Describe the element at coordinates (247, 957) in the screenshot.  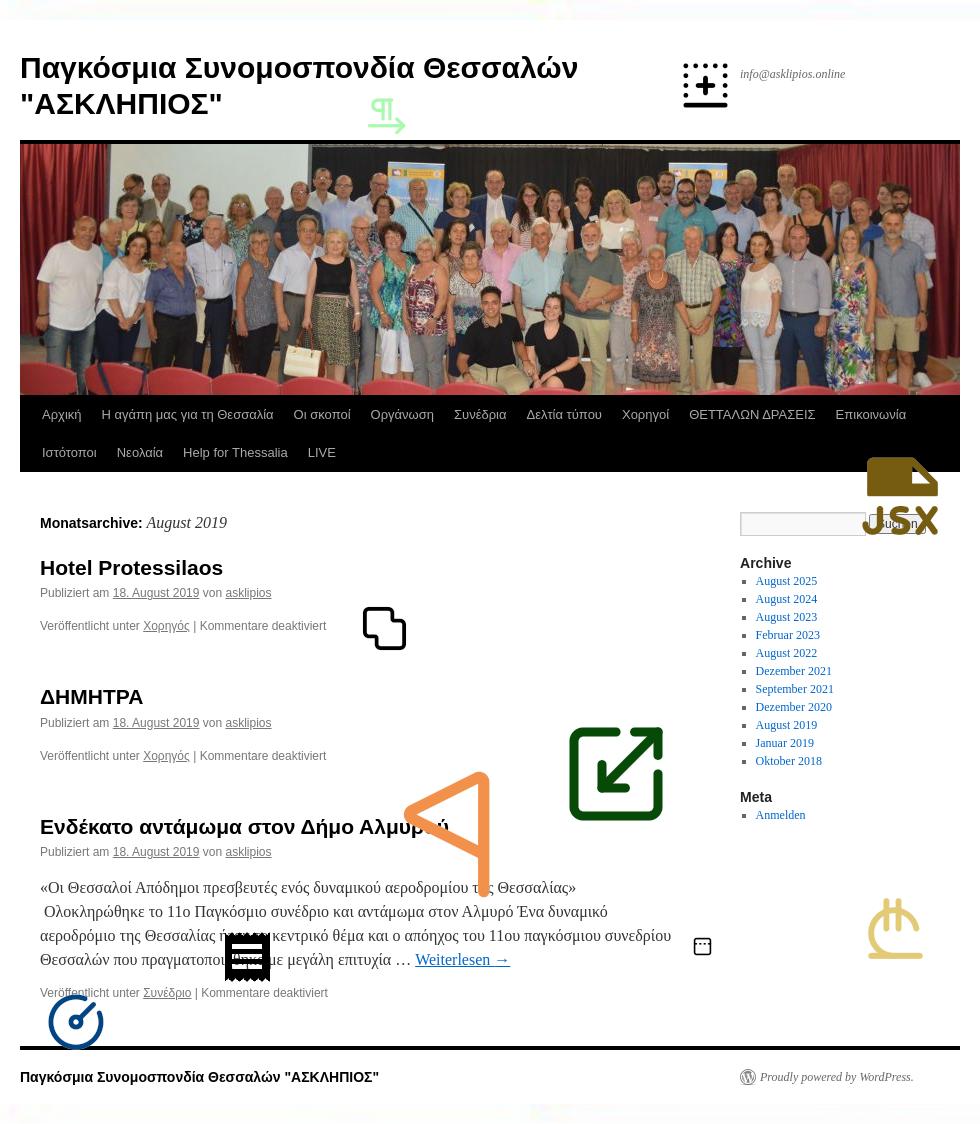
I see `view purchase receipt or transaction history` at that location.